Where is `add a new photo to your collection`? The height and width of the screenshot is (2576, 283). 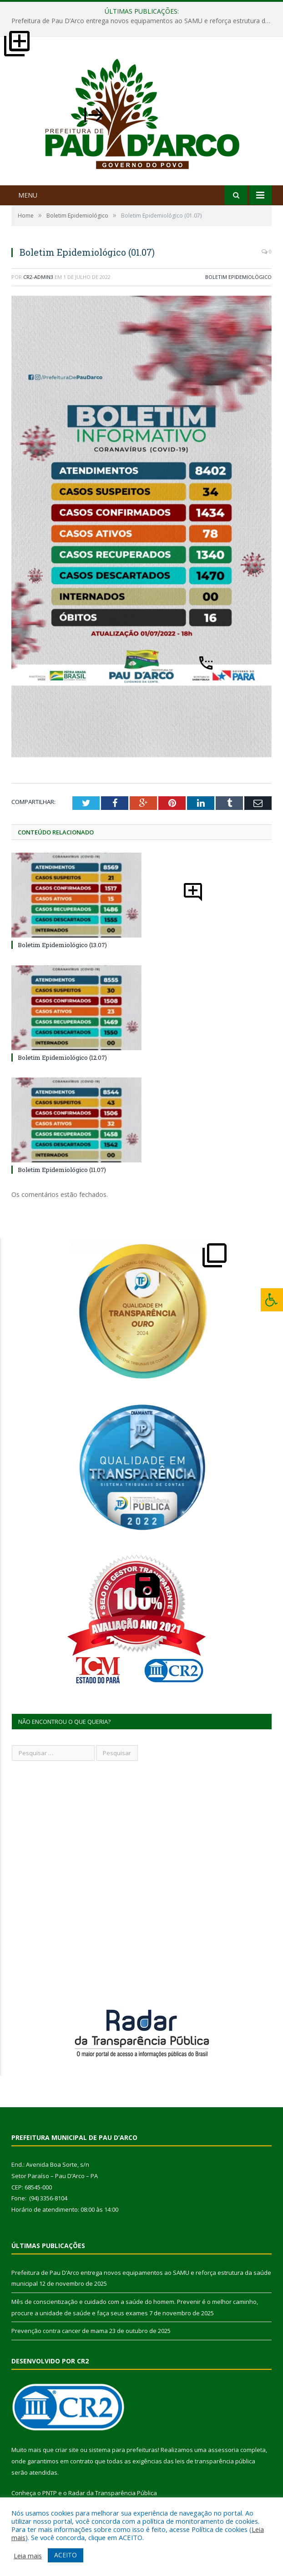
add a new photo to your collection is located at coordinates (17, 44).